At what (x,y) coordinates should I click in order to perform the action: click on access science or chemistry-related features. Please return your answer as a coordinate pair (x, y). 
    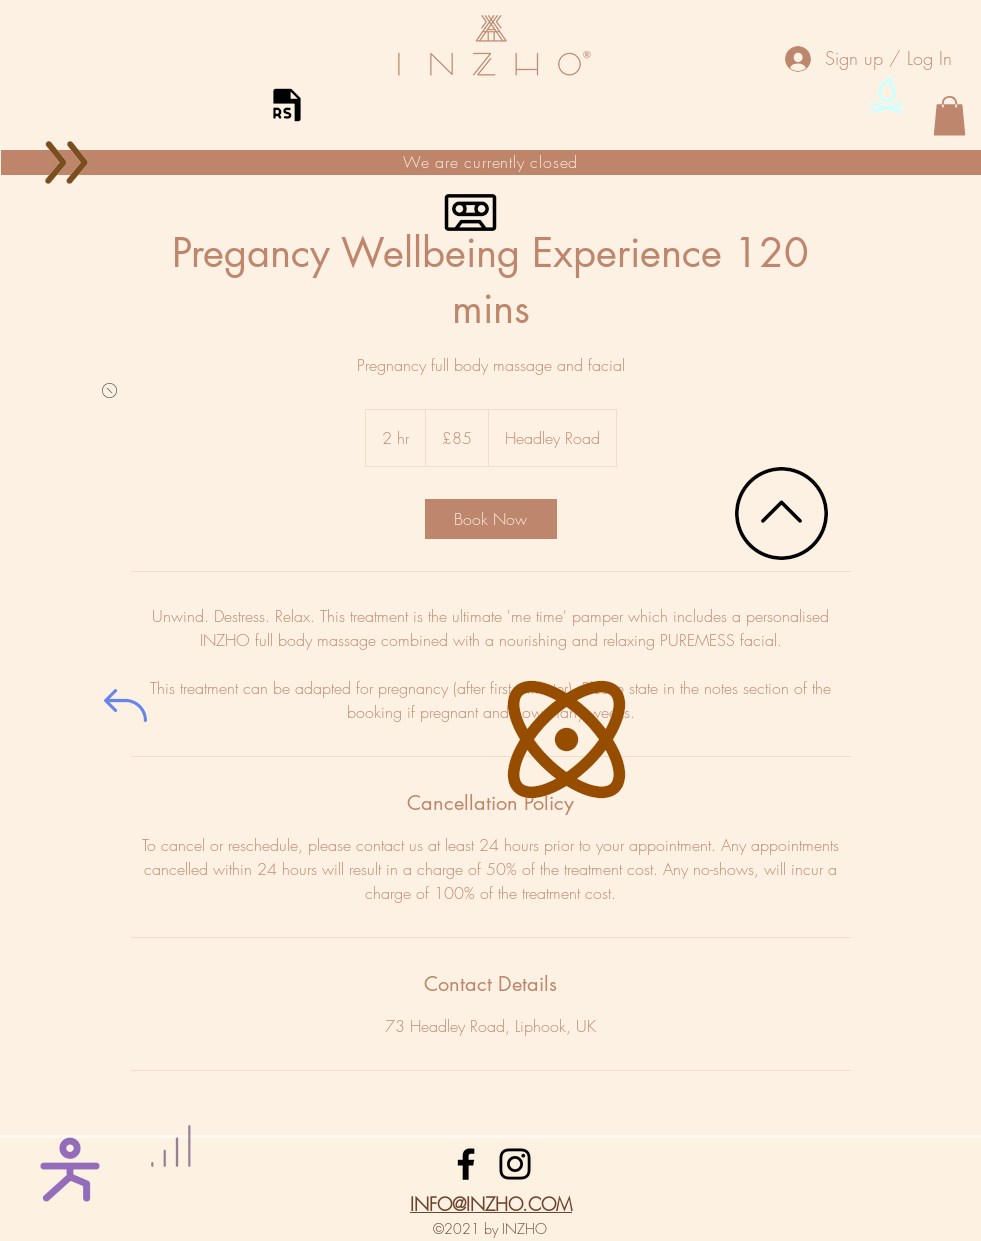
    Looking at the image, I should click on (566, 739).